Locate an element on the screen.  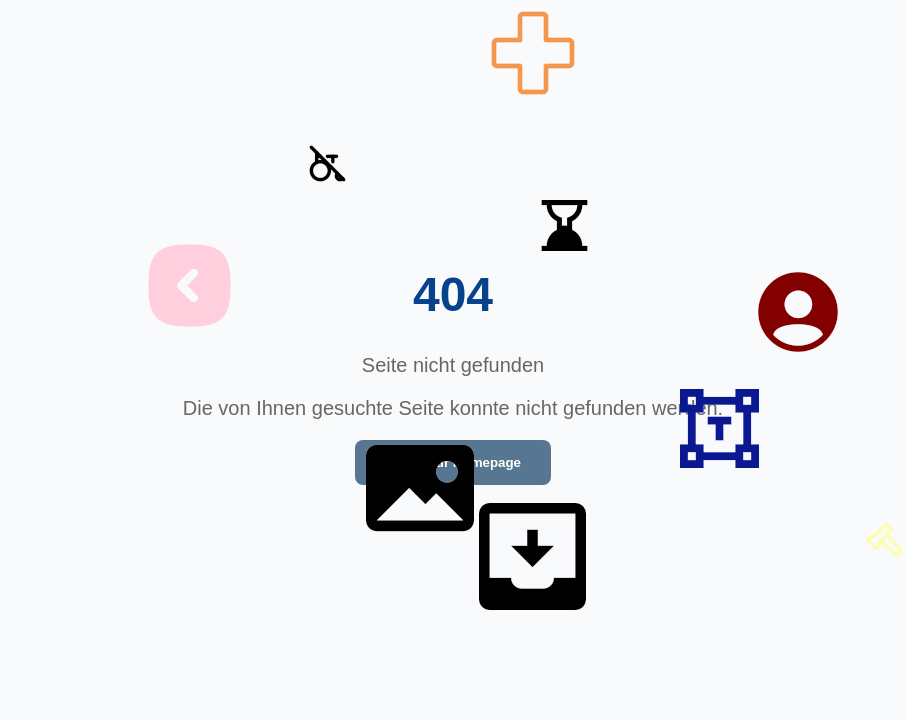
access crafting or woodcutting tools is located at coordinates (884, 540).